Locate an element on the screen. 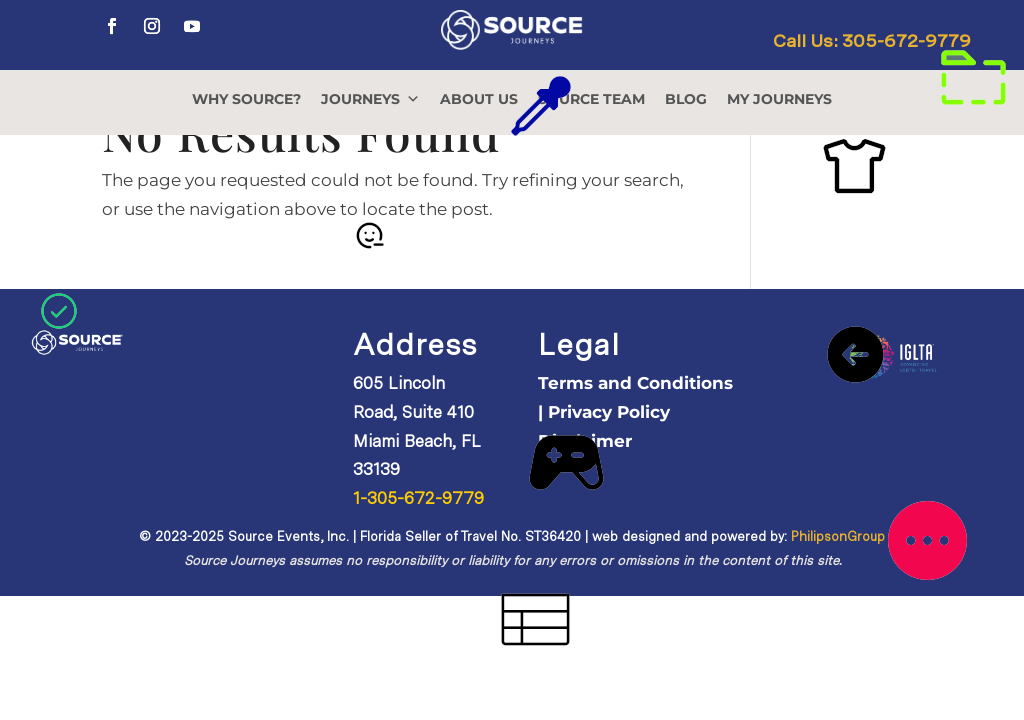 Image resolution: width=1024 pixels, height=720 pixels. indicates task or action completed successfully is located at coordinates (59, 311).